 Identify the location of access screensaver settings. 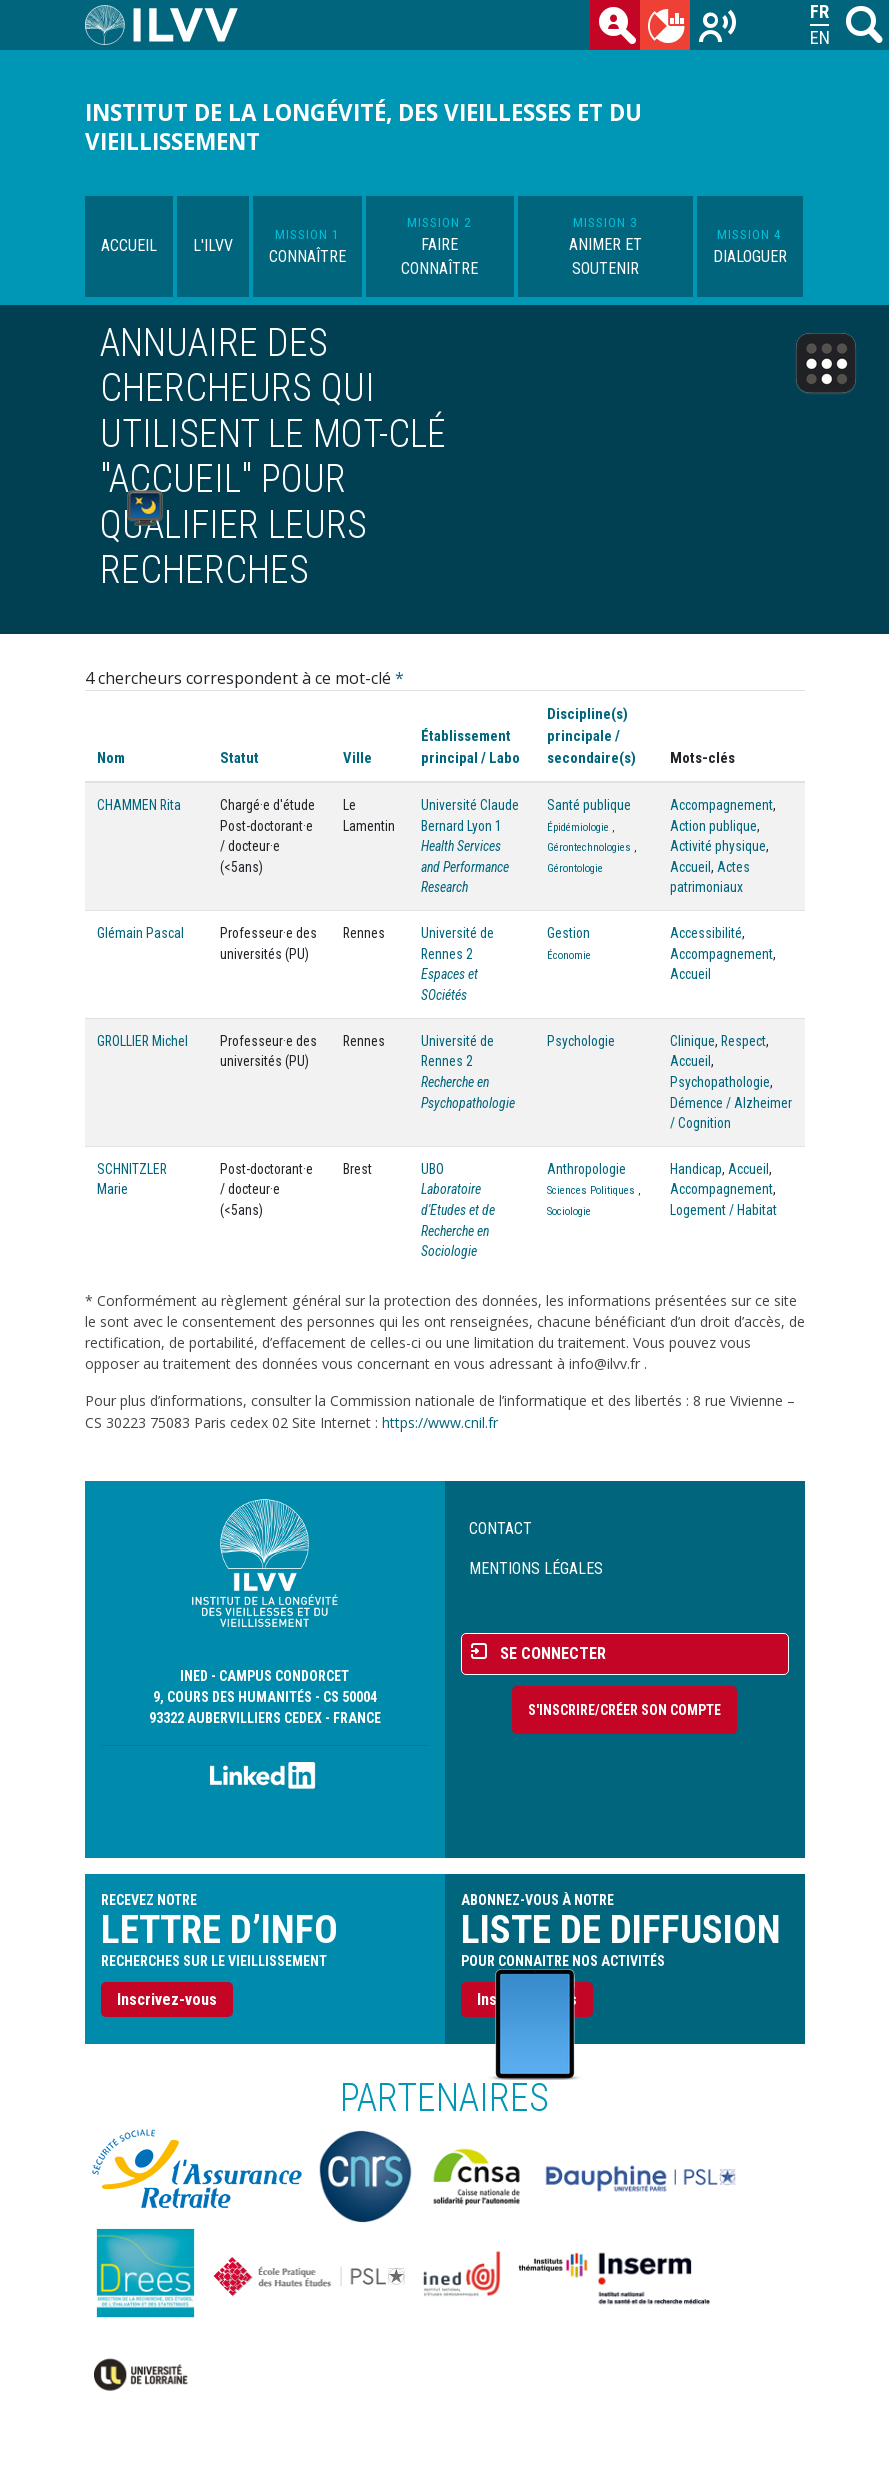
(145, 508).